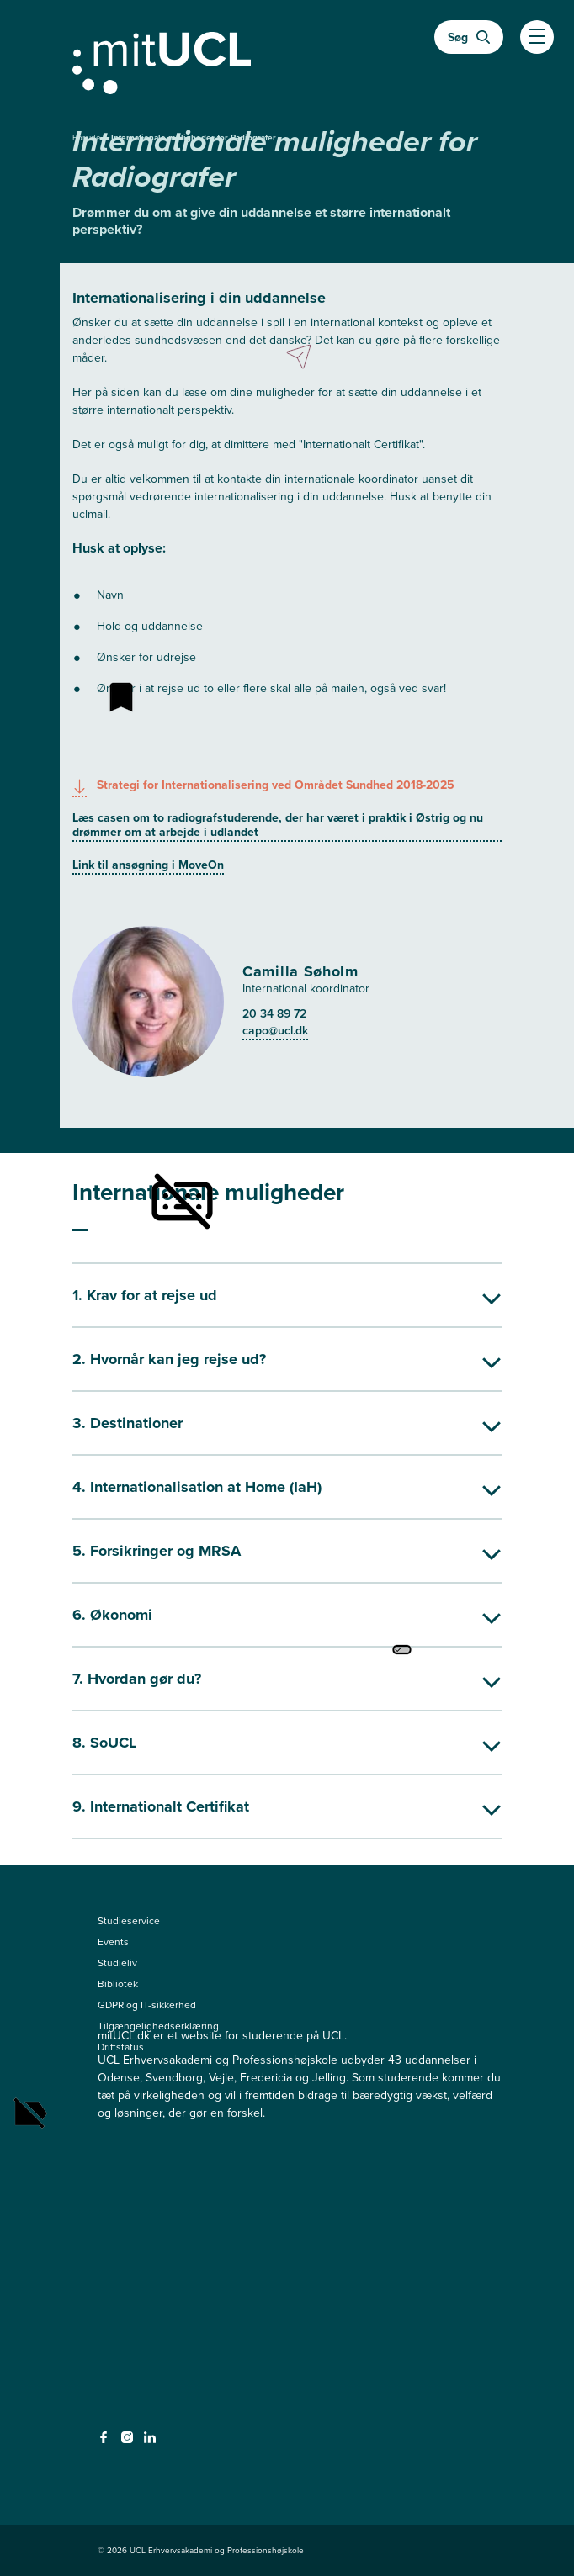 This screenshot has height=2576, width=574. I want to click on disable keyboard input, so click(182, 1201).